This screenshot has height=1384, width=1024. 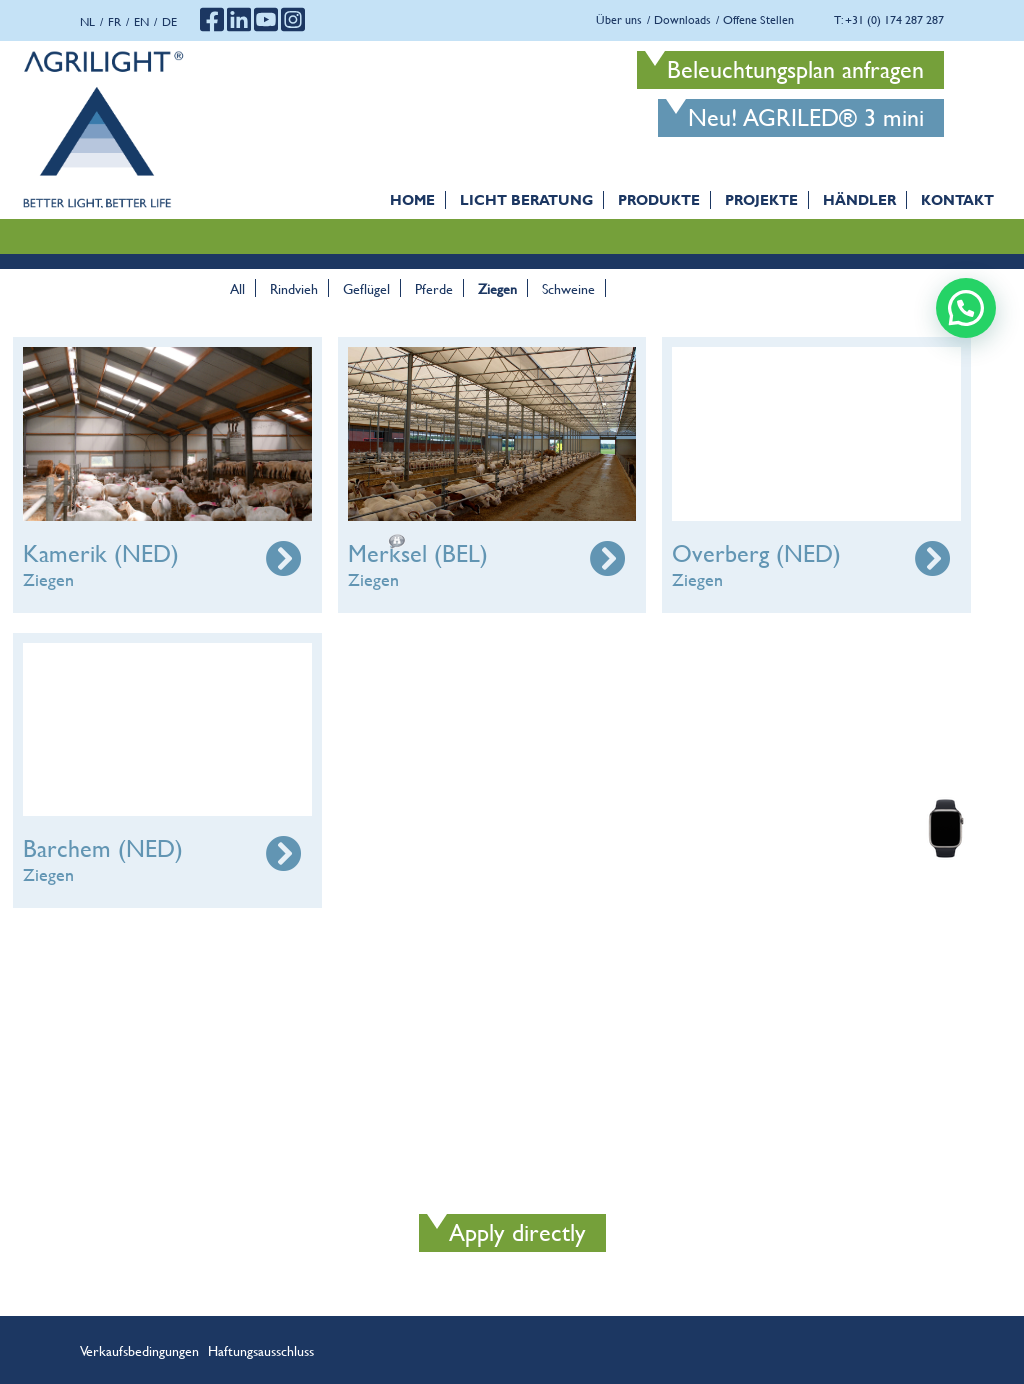 What do you see at coordinates (397, 543) in the screenshot?
I see `receive a message from a remote desktop administrator` at bounding box center [397, 543].